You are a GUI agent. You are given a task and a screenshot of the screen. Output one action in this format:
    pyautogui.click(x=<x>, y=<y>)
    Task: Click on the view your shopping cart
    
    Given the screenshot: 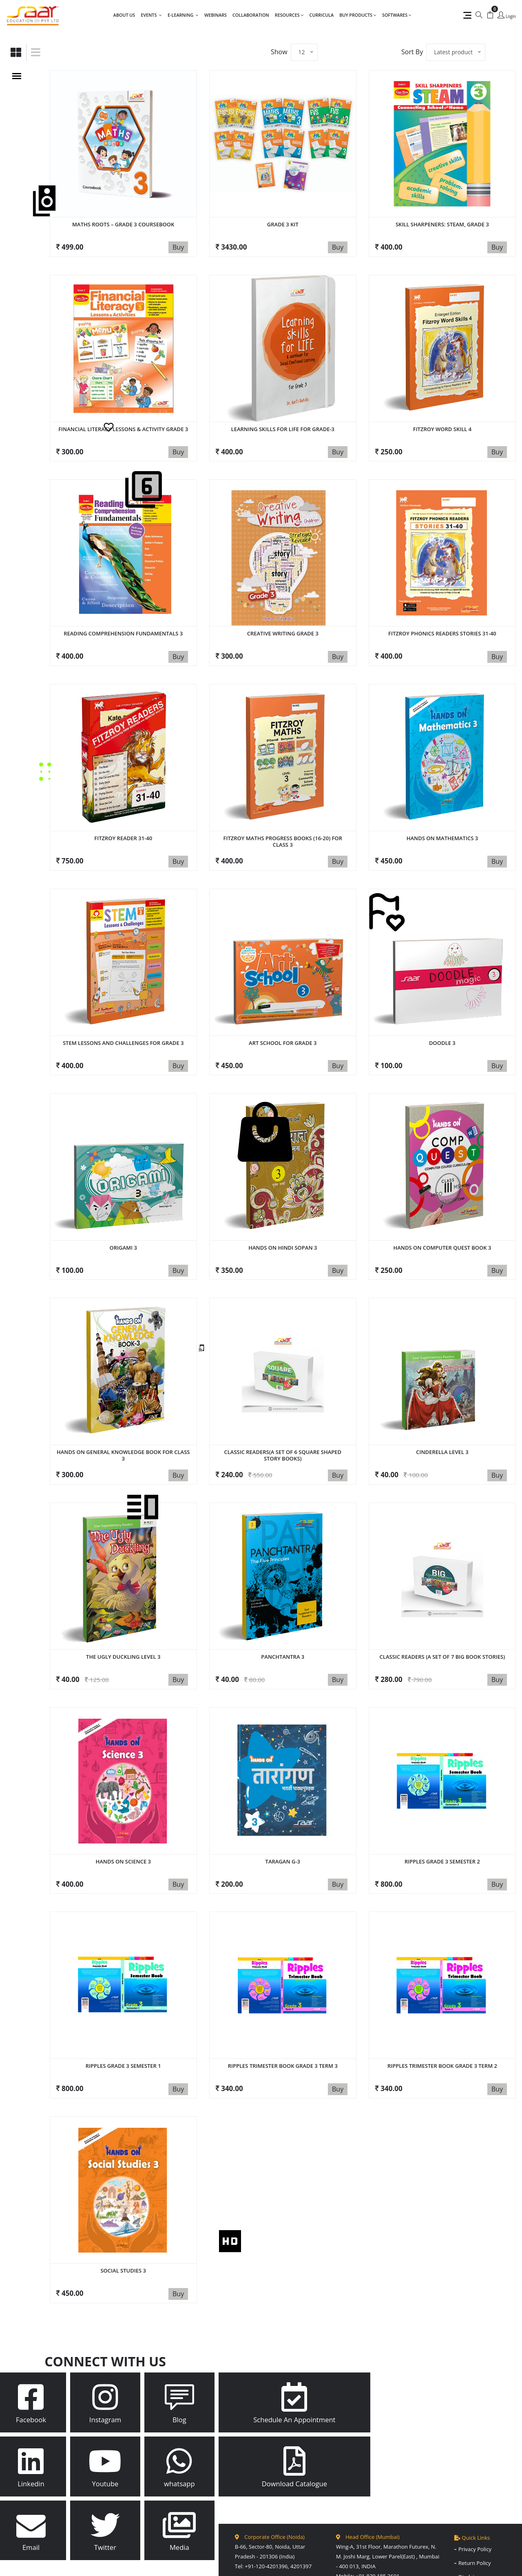 What is the action you would take?
    pyautogui.click(x=265, y=1132)
    